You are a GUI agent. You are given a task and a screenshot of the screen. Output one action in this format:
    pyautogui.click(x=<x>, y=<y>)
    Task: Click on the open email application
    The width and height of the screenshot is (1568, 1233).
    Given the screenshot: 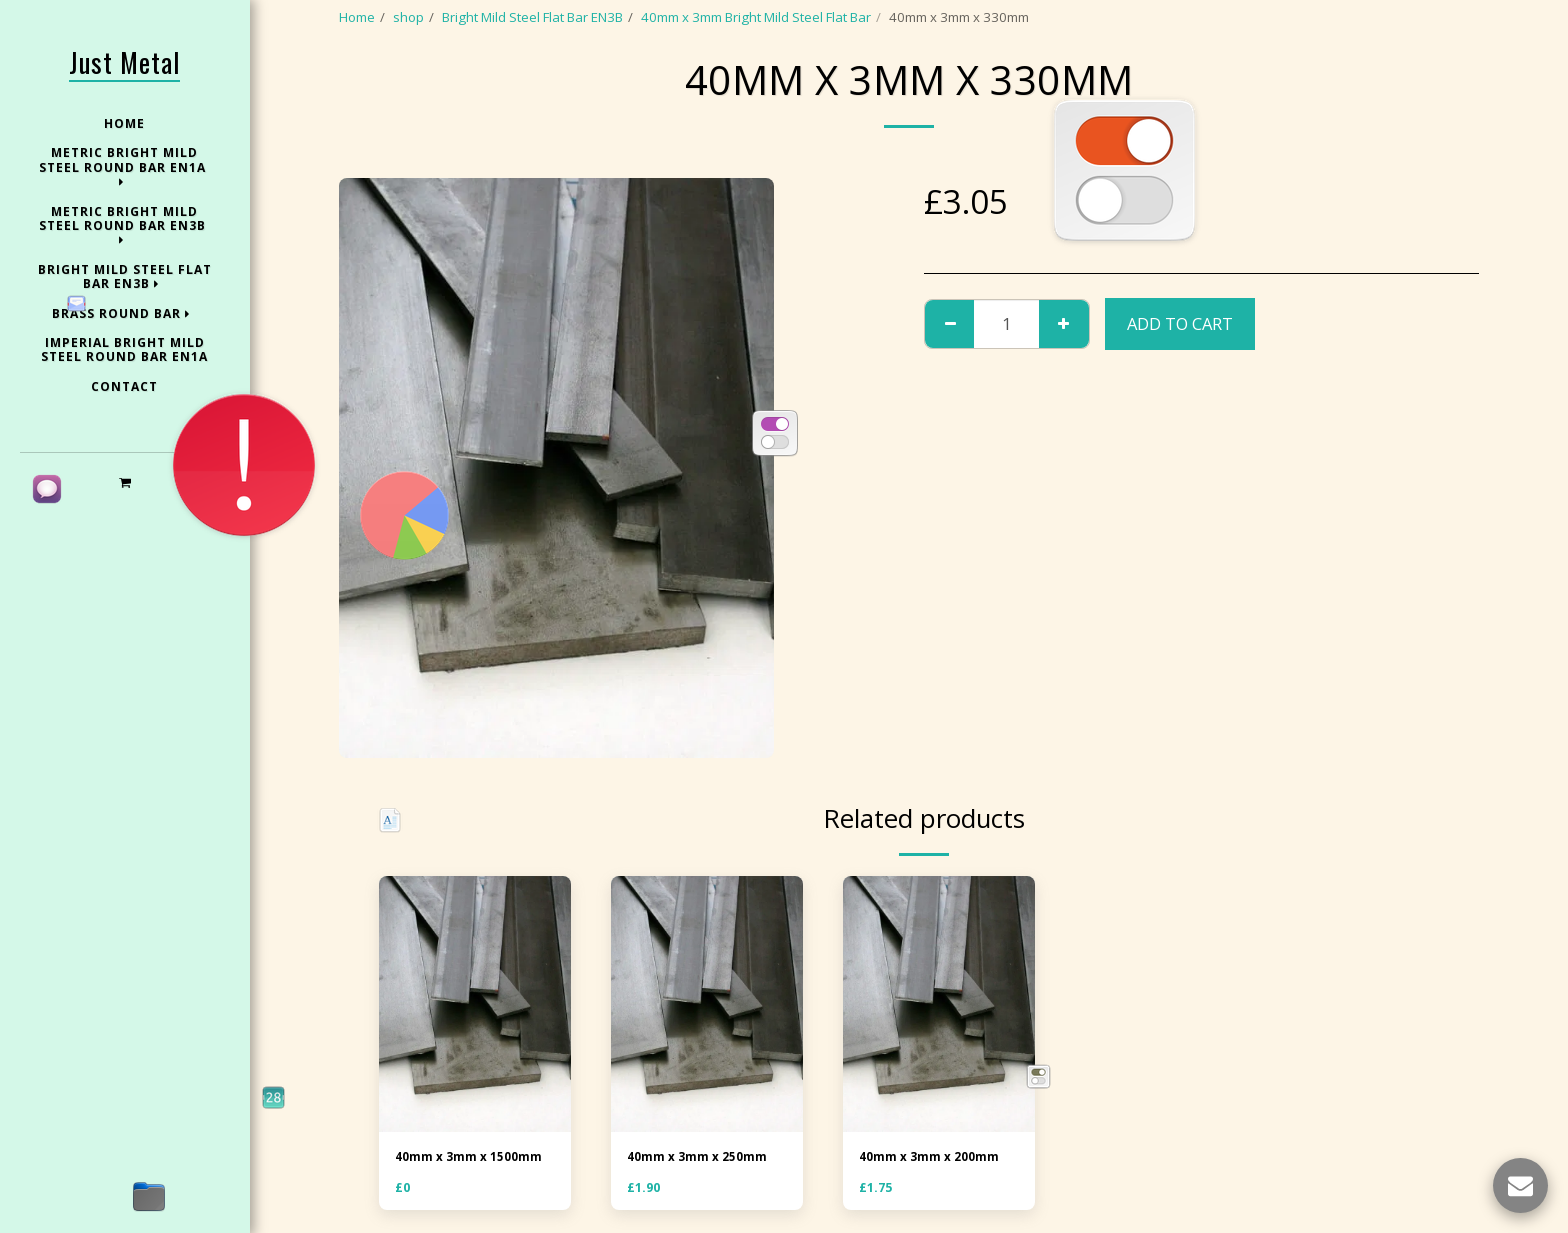 What is the action you would take?
    pyautogui.click(x=76, y=303)
    